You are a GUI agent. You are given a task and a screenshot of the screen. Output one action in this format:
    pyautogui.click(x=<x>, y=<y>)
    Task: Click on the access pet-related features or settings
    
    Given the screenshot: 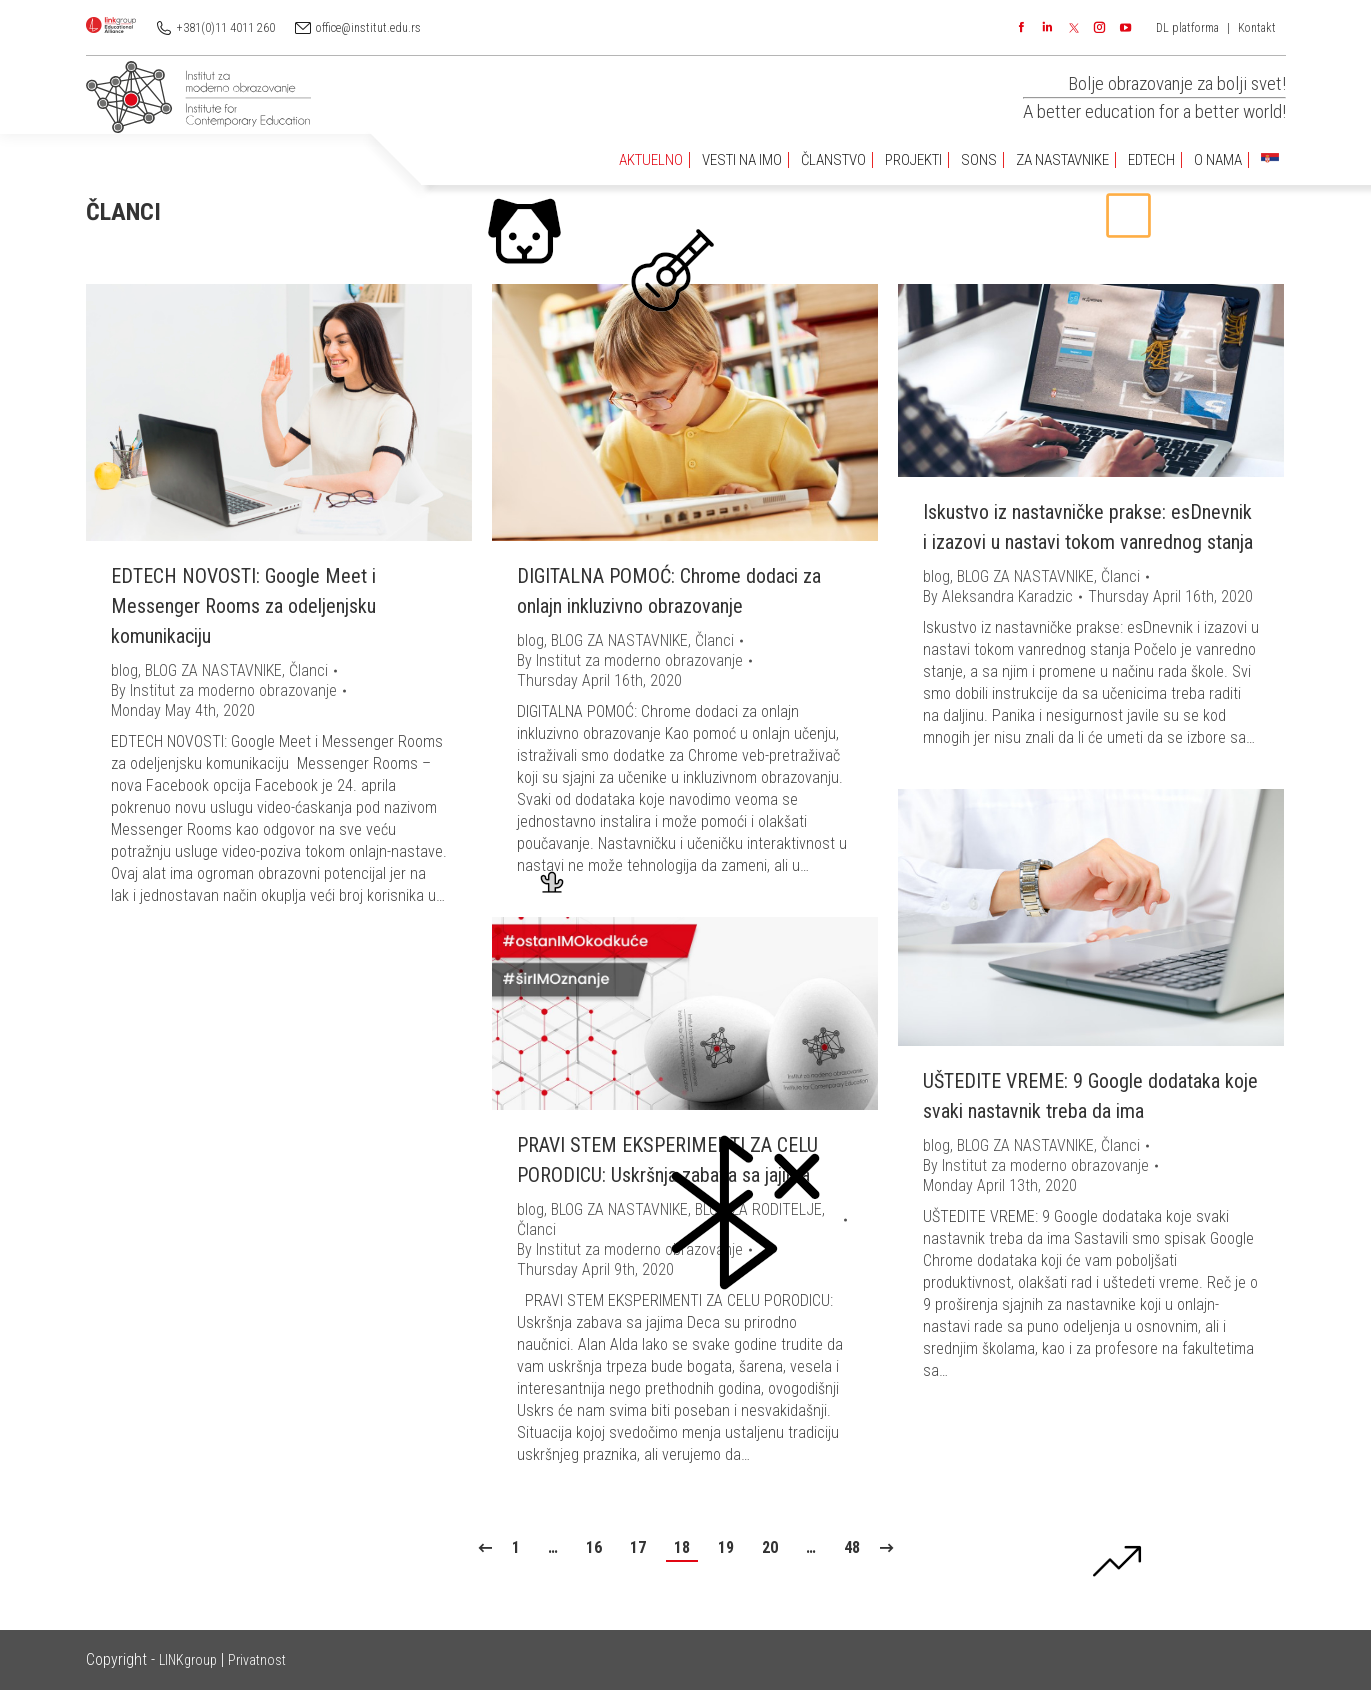 What is the action you would take?
    pyautogui.click(x=524, y=232)
    